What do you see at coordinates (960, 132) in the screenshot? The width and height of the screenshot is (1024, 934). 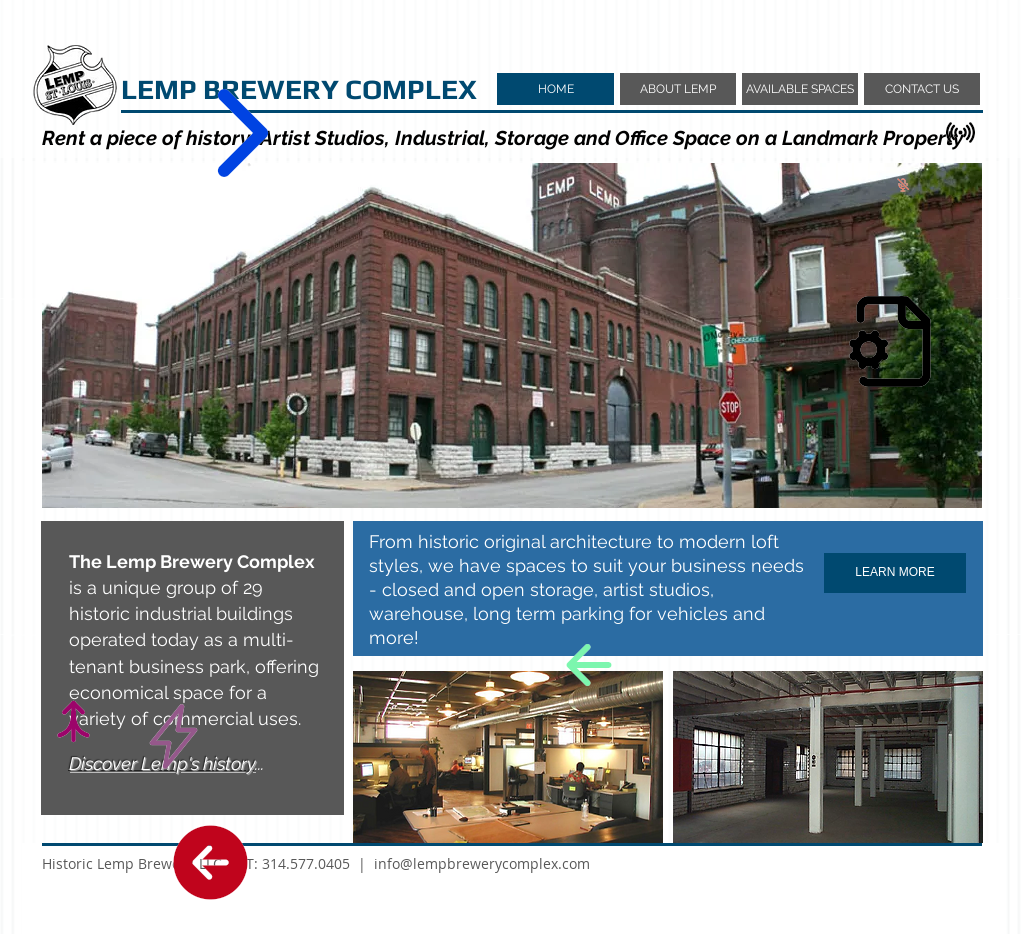 I see `access radio or audio streaming` at bounding box center [960, 132].